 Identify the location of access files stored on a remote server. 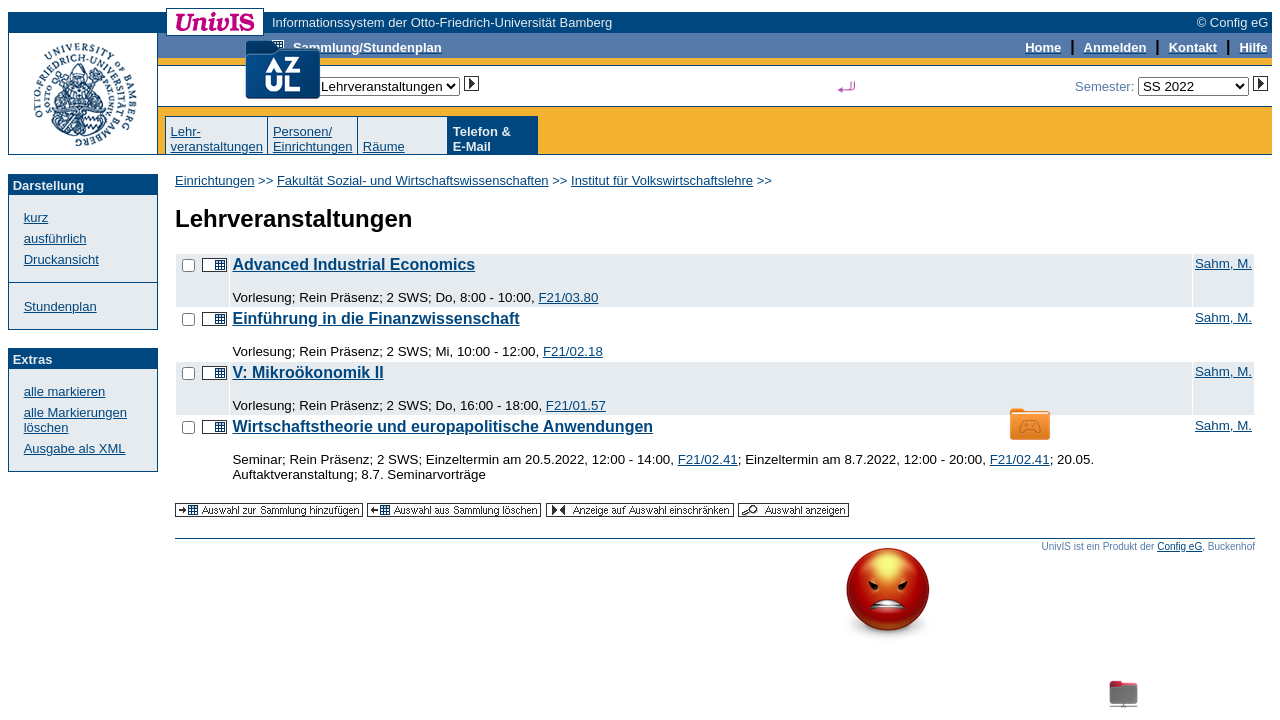
(1123, 693).